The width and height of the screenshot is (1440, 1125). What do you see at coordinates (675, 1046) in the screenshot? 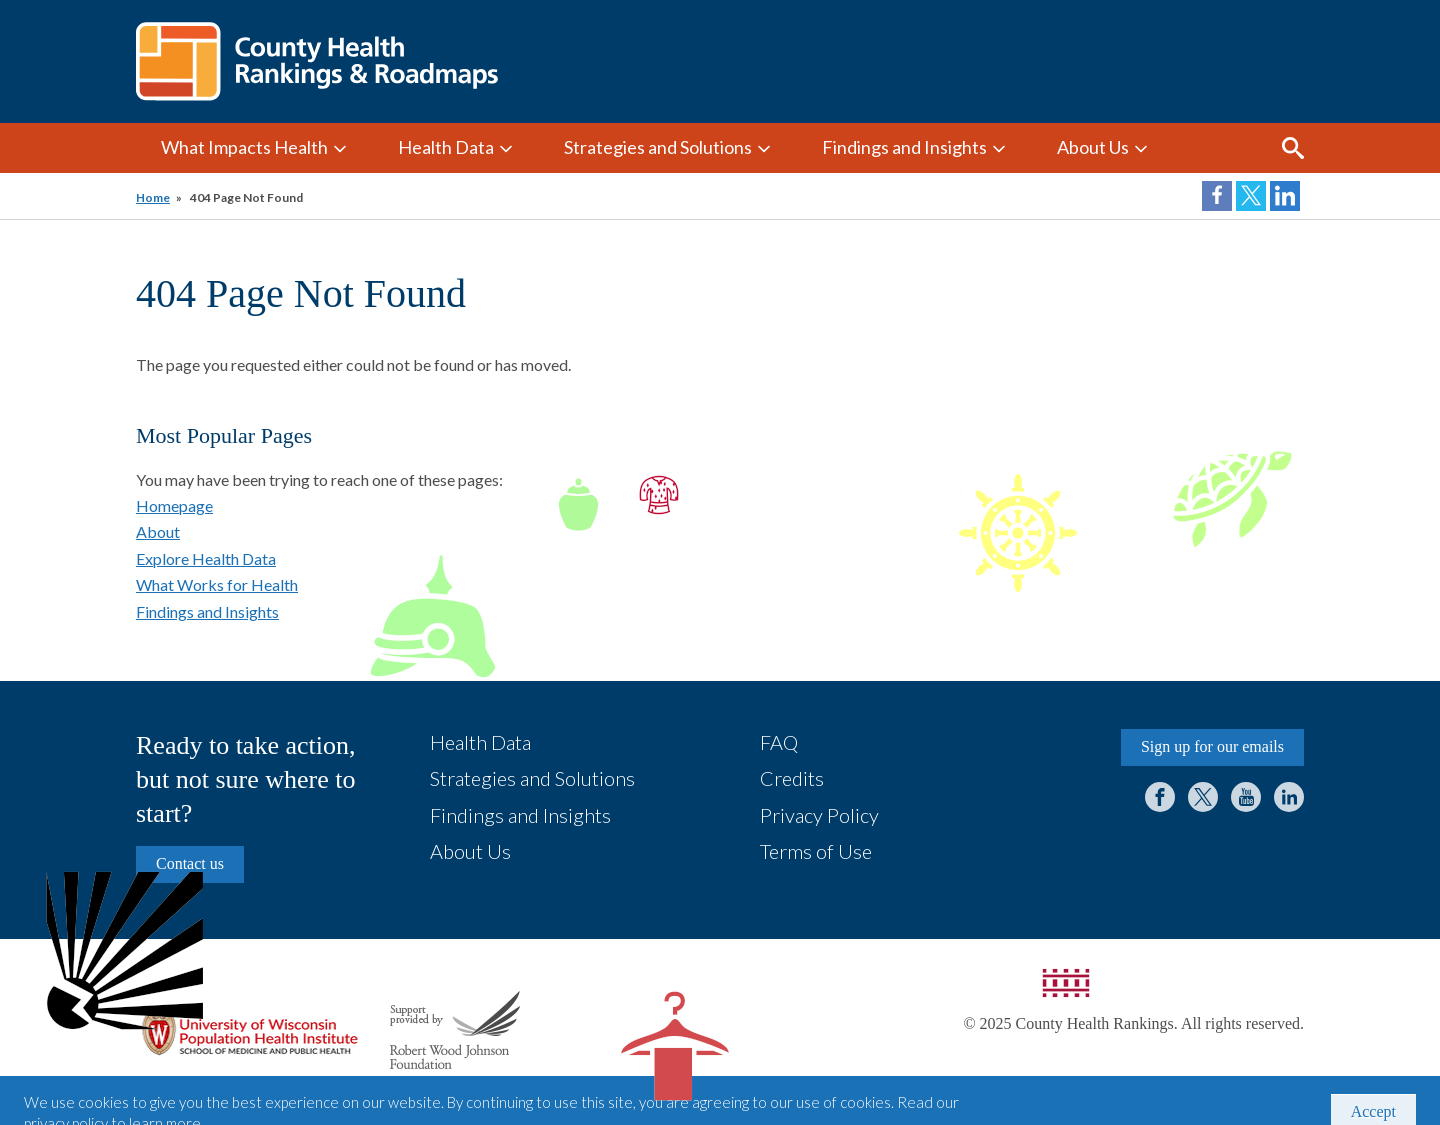
I see `browse clothing or wardrobe items` at bounding box center [675, 1046].